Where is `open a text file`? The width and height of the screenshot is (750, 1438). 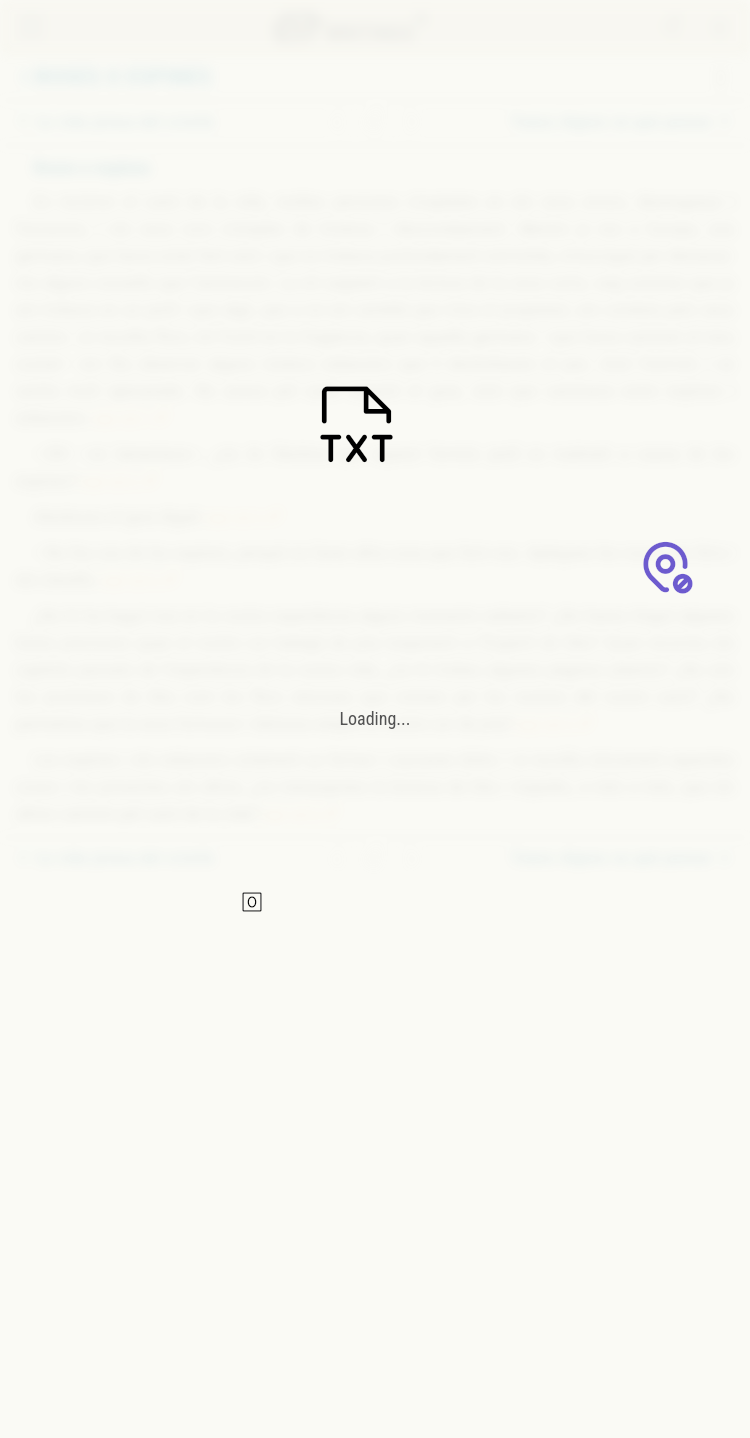 open a text file is located at coordinates (356, 427).